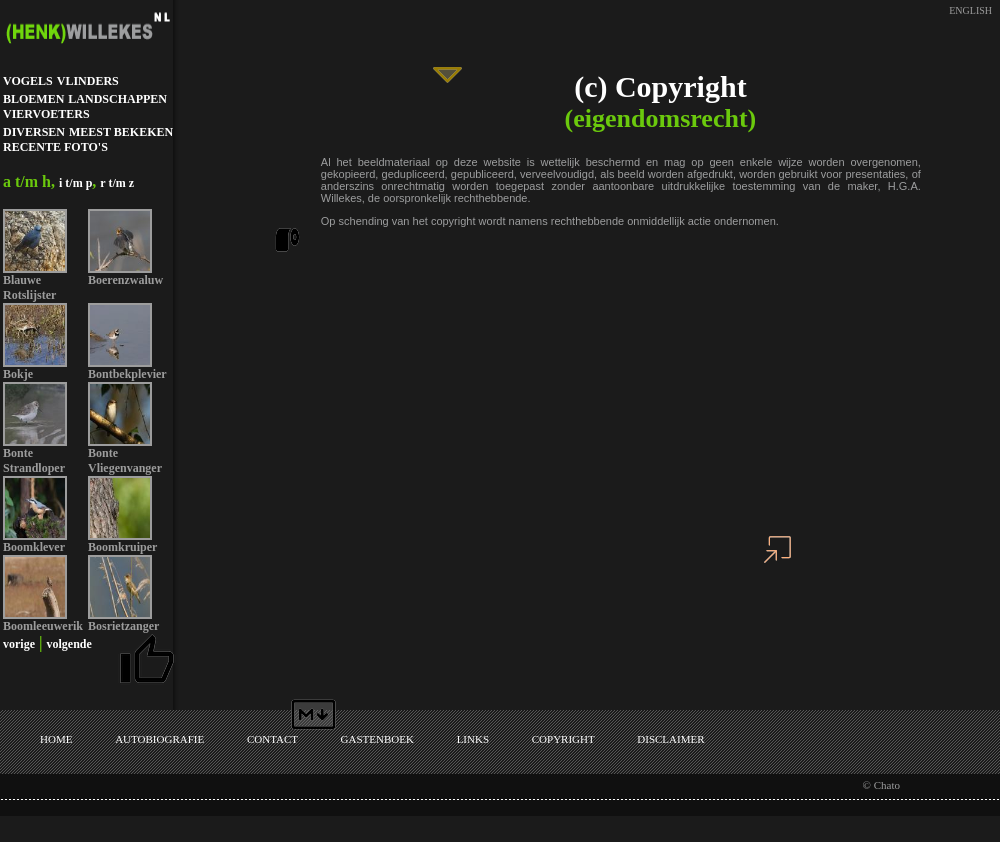 This screenshot has width=1000, height=842. I want to click on like or upvote content, so click(147, 661).